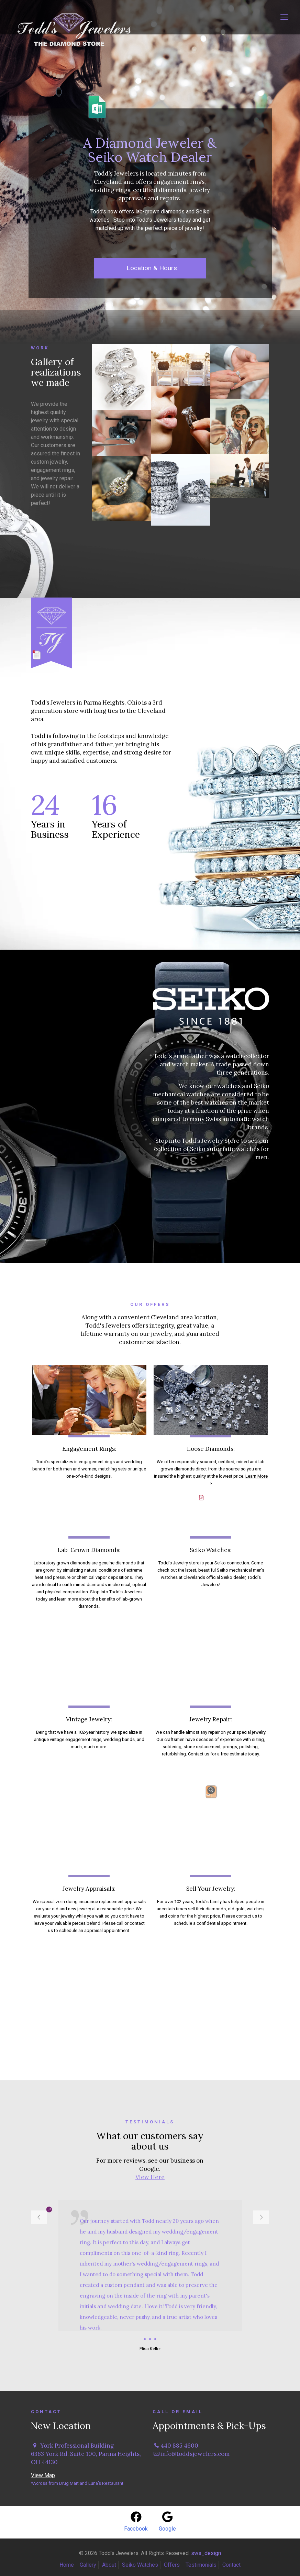 This screenshot has width=300, height=2576. Describe the element at coordinates (59, 92) in the screenshot. I see `apple watch series 8 device icon` at that location.